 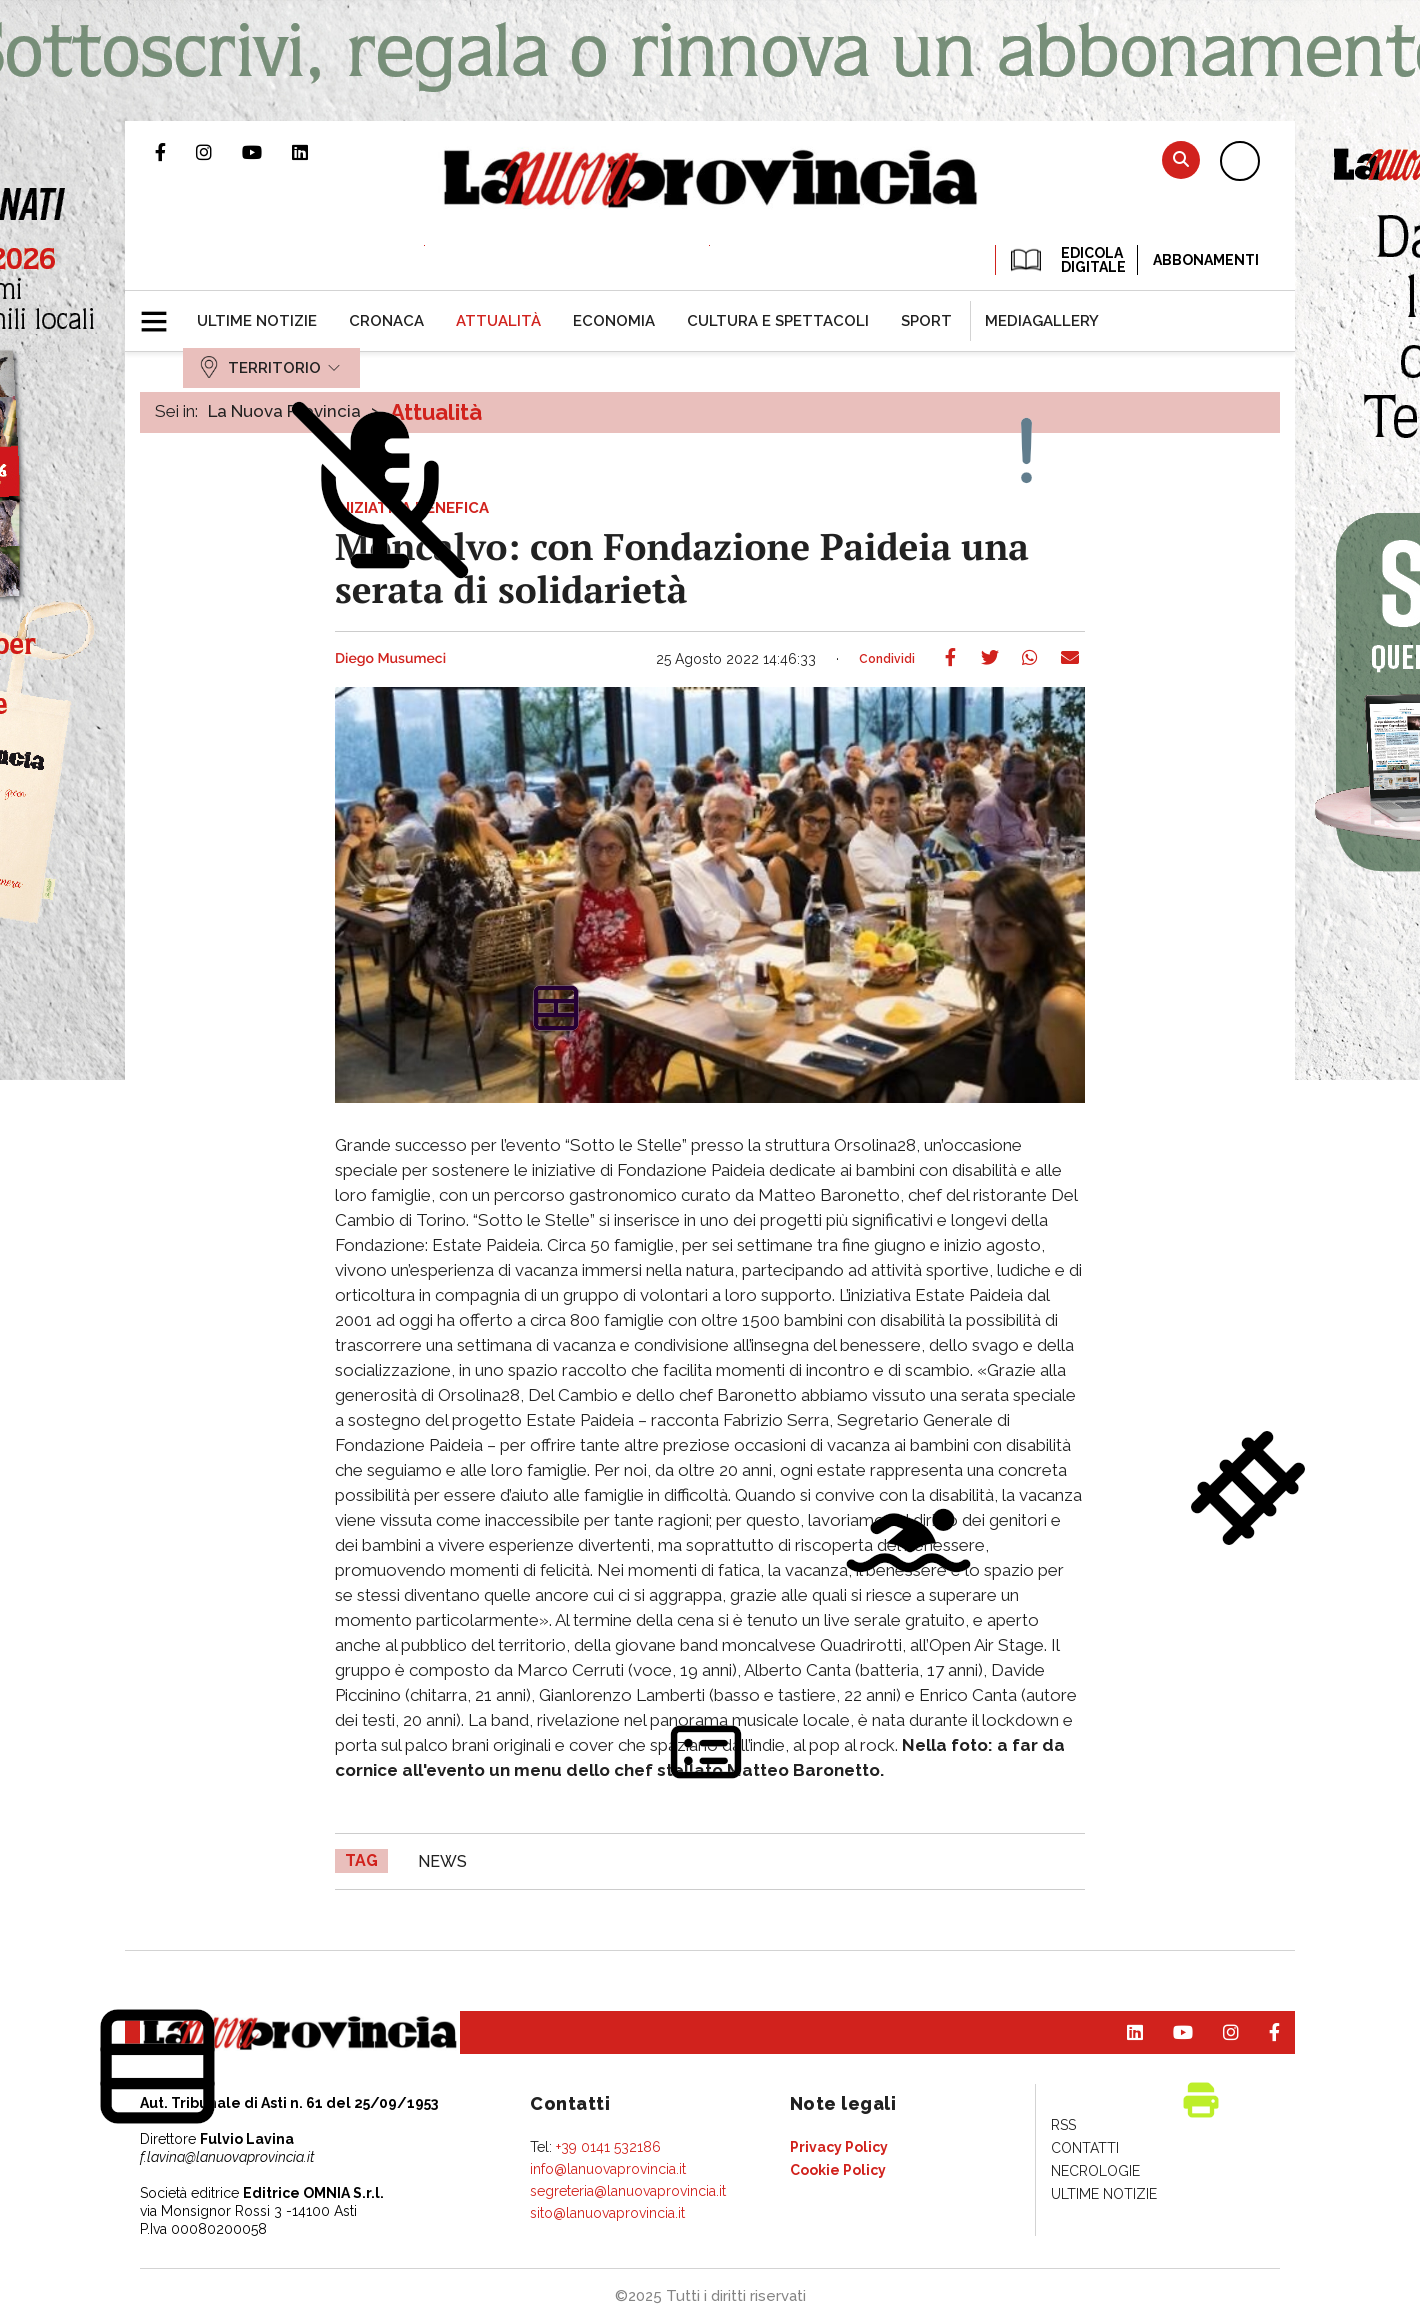 I want to click on switch to list view, so click(x=157, y=2066).